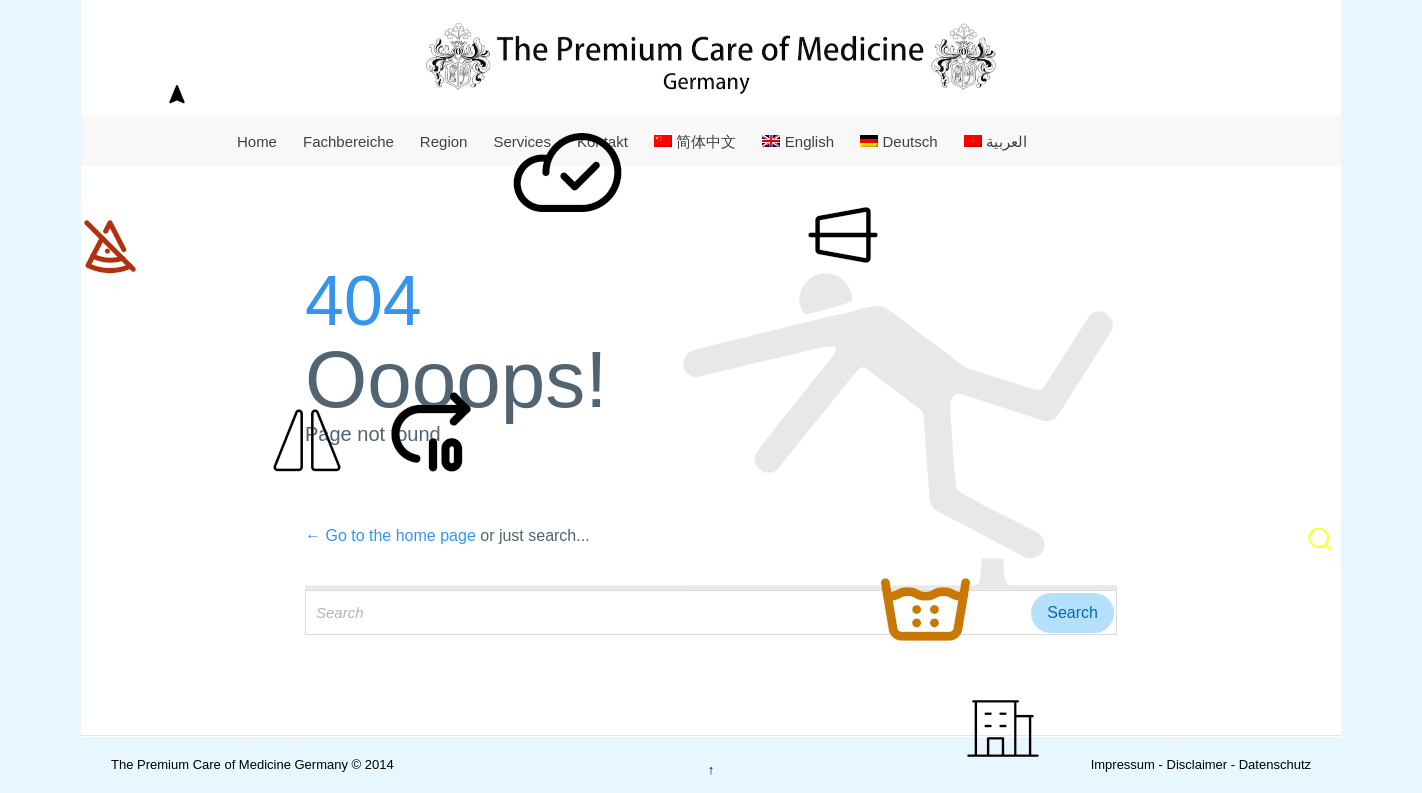  Describe the element at coordinates (307, 443) in the screenshot. I see `flip image horizontally` at that location.